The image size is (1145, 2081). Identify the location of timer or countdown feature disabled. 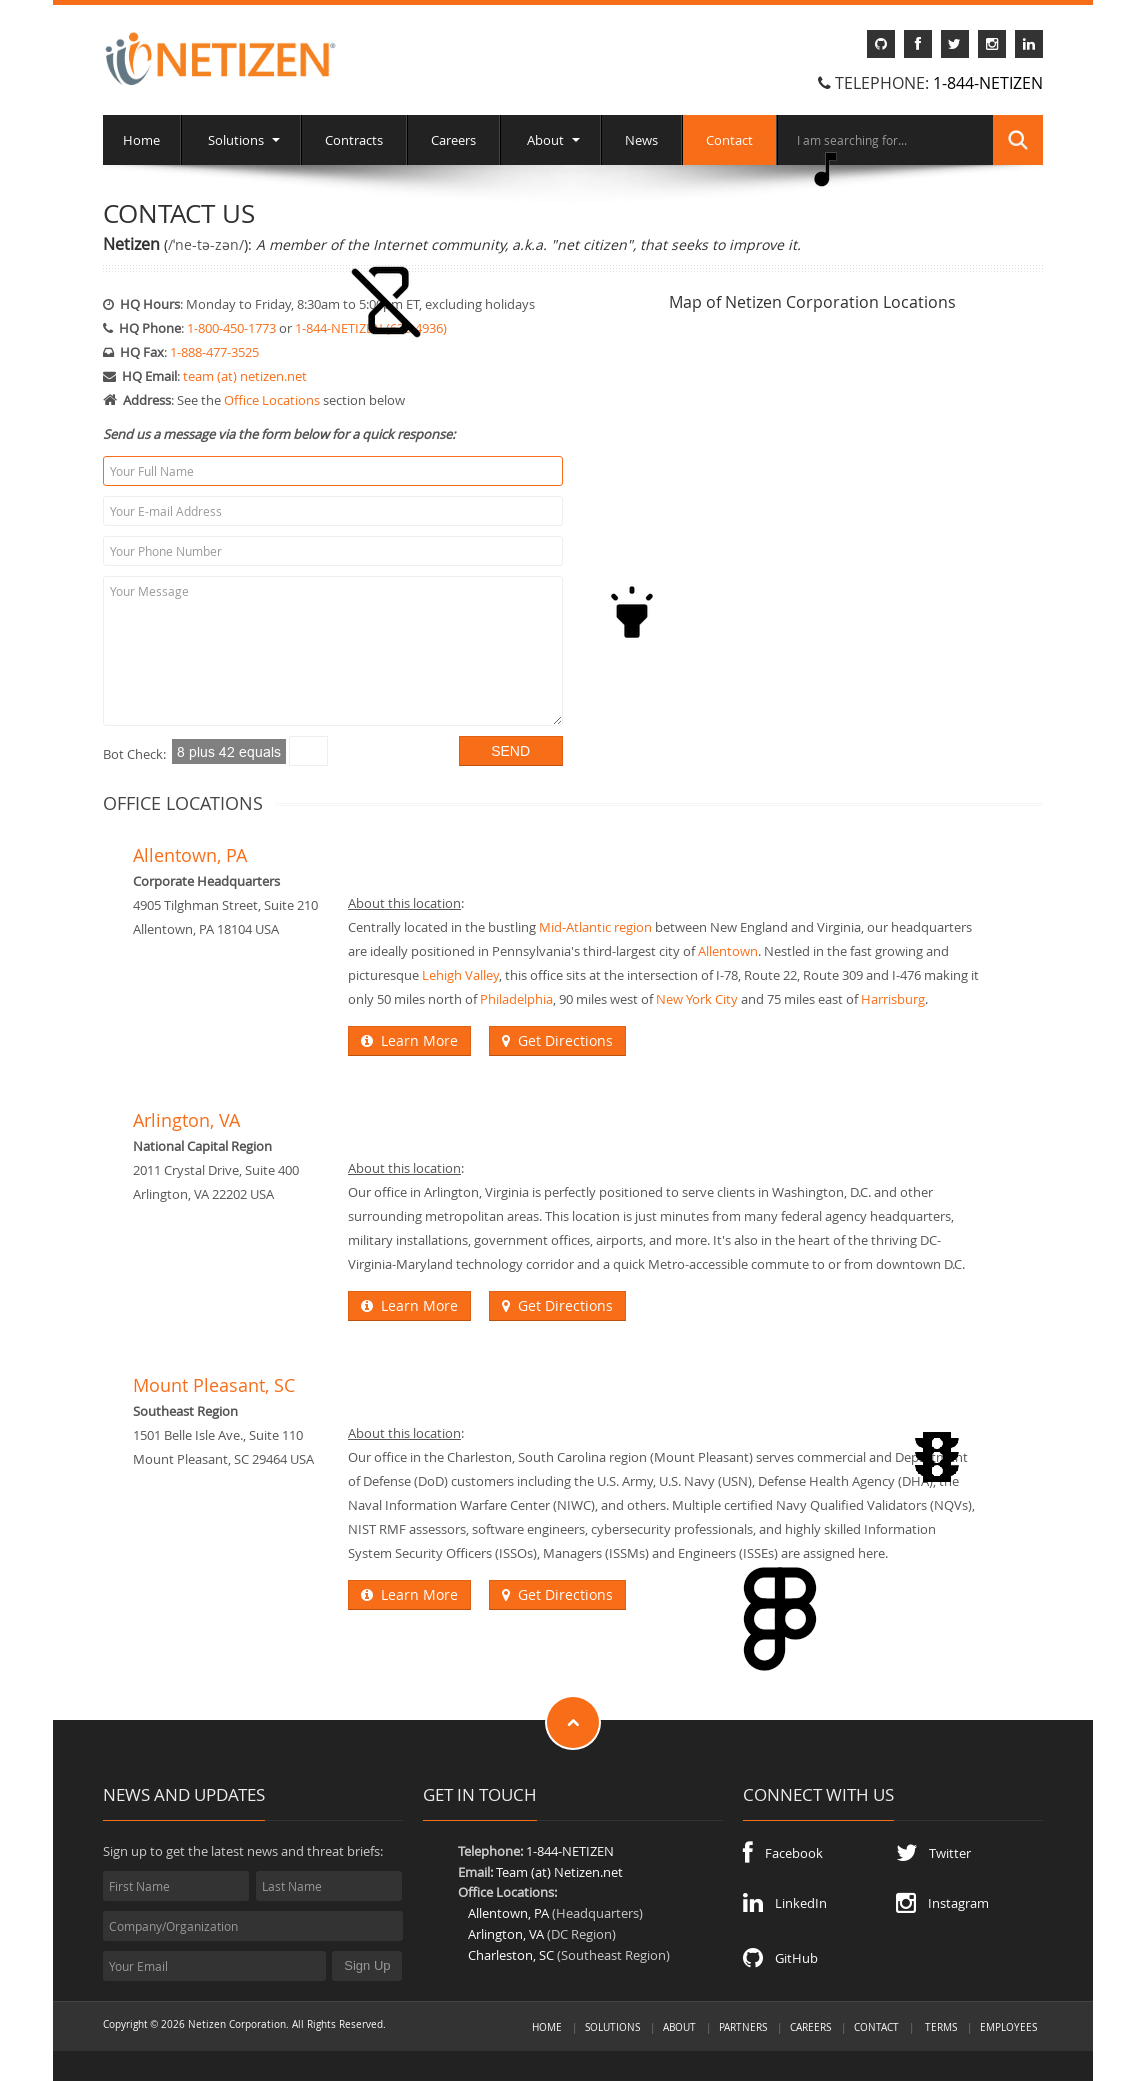
(388, 300).